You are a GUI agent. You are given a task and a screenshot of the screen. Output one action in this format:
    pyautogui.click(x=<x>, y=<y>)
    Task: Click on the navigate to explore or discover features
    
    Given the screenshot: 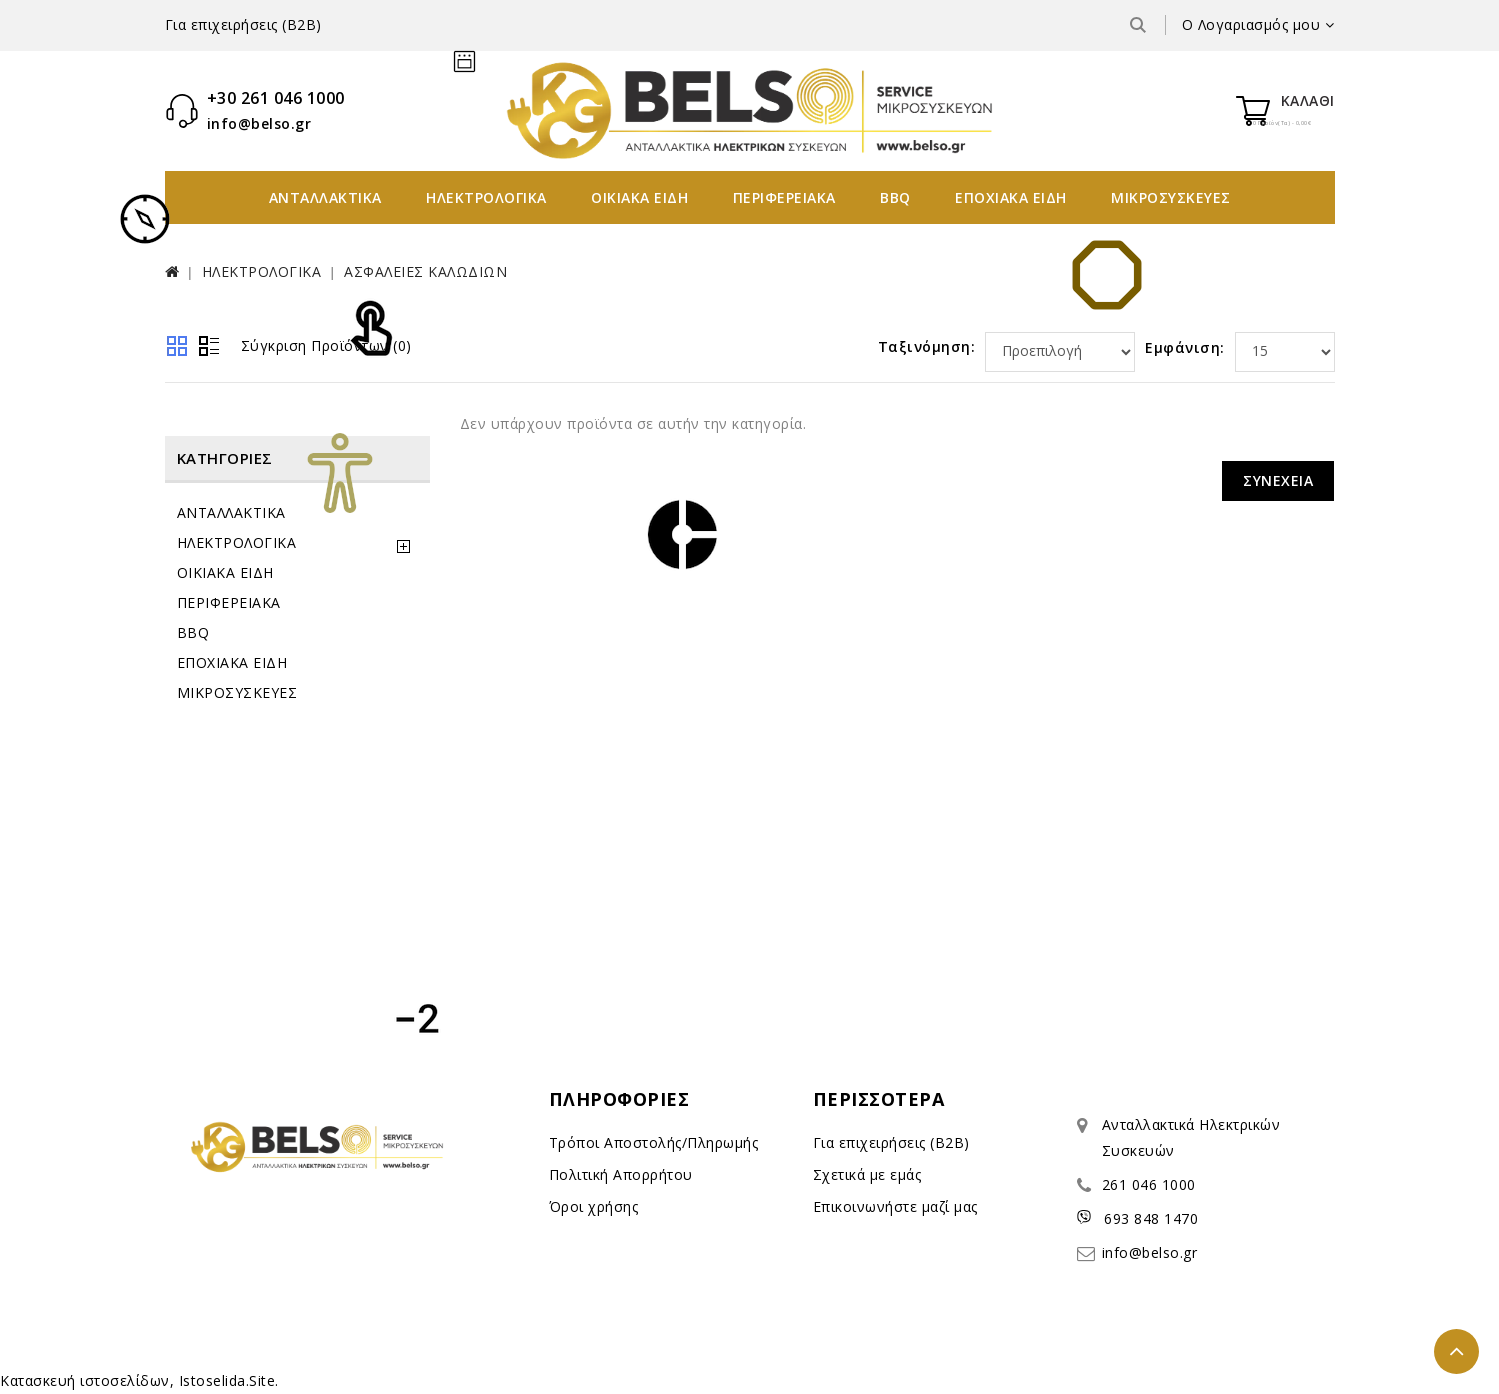 What is the action you would take?
    pyautogui.click(x=145, y=219)
    